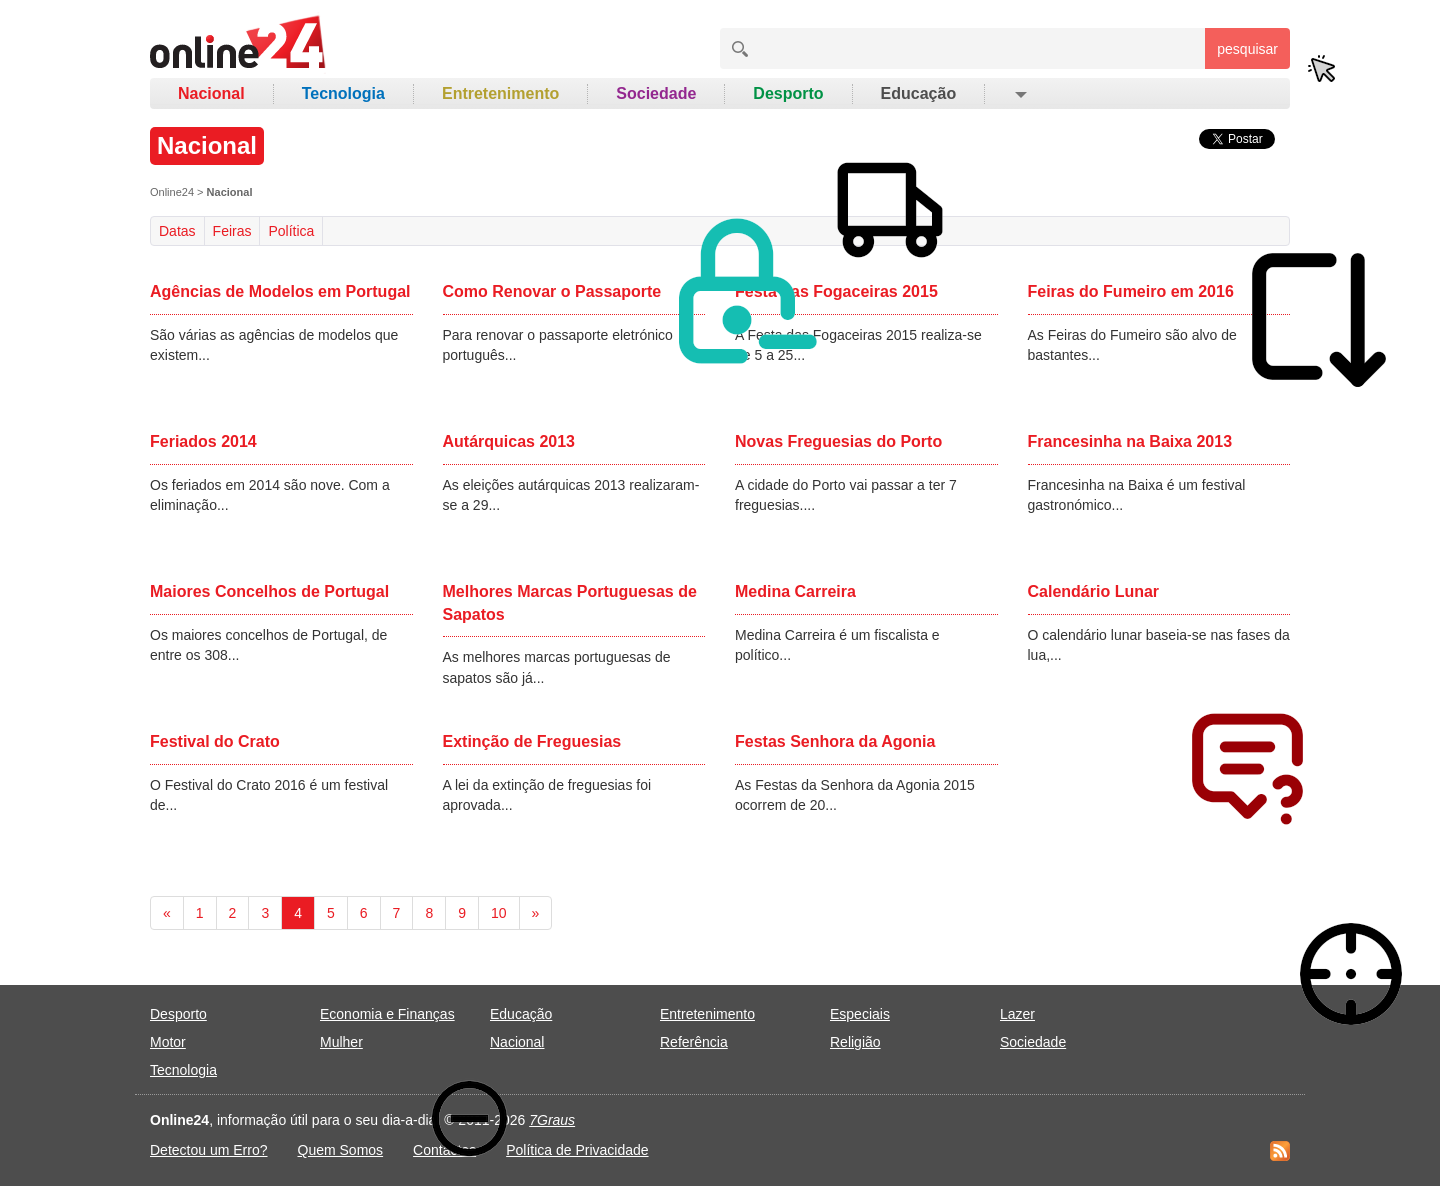 This screenshot has width=1440, height=1186. Describe the element at coordinates (1315, 316) in the screenshot. I see `auto-fit content to bottom boundary` at that location.